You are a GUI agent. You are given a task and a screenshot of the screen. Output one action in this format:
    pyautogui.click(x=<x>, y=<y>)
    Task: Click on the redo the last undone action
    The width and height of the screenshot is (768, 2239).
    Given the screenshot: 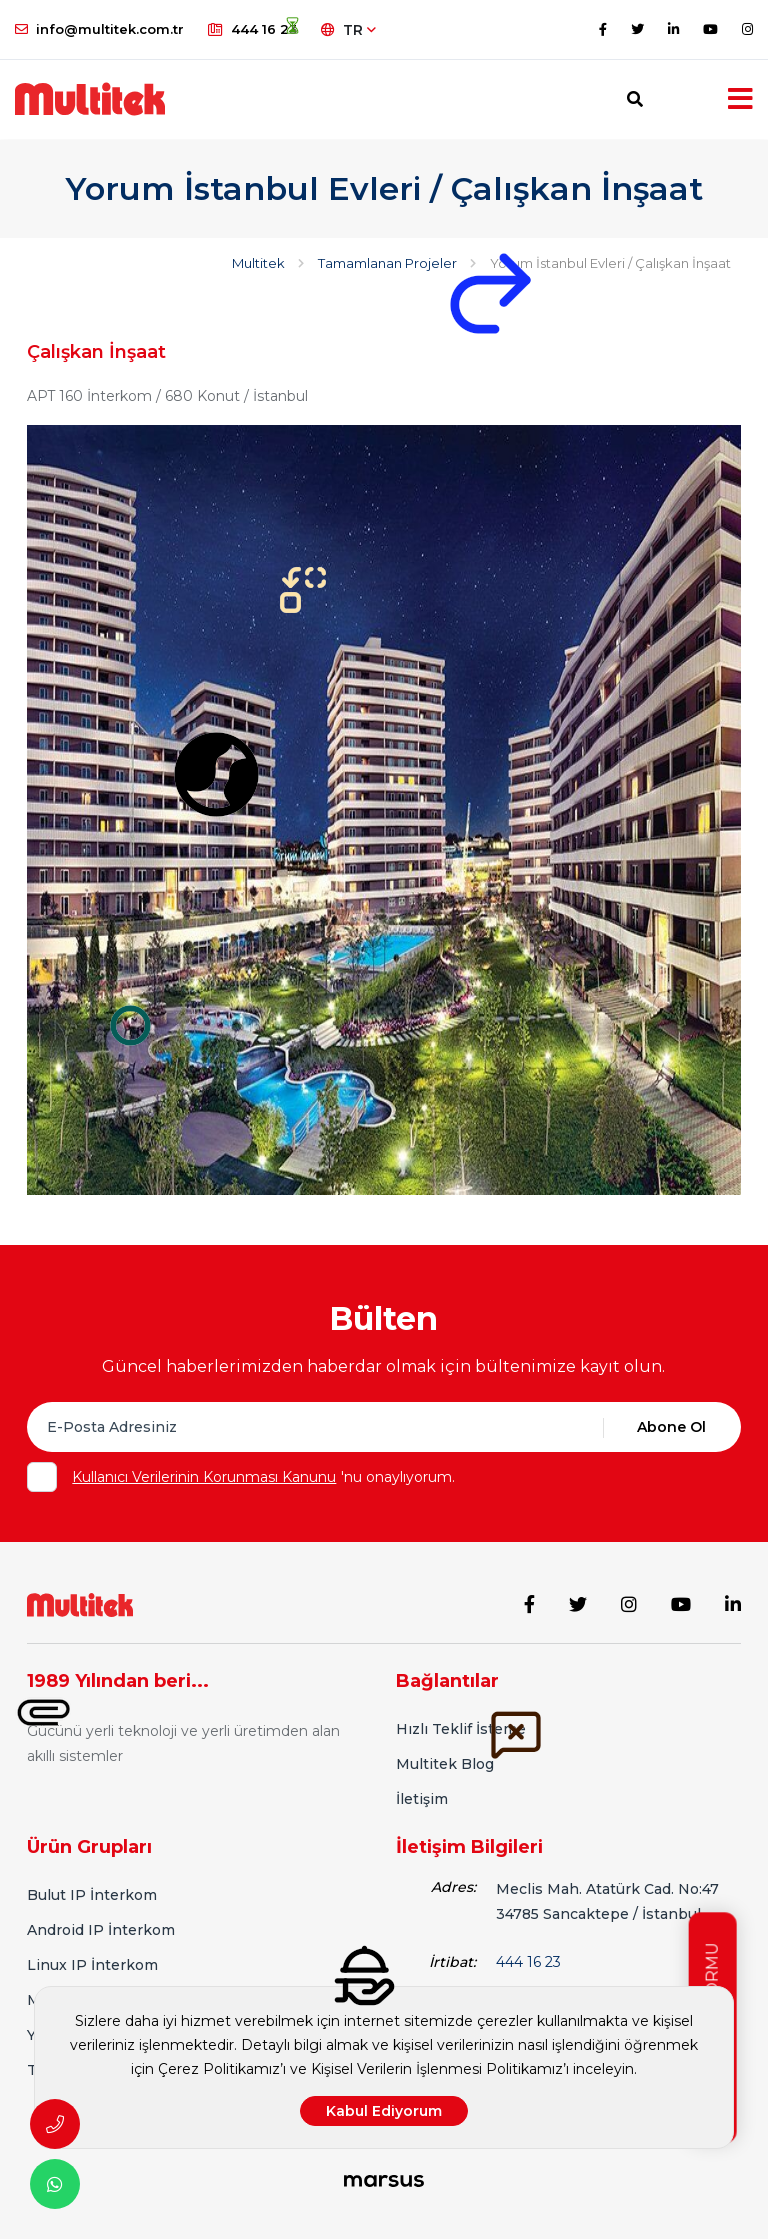 What is the action you would take?
    pyautogui.click(x=490, y=293)
    